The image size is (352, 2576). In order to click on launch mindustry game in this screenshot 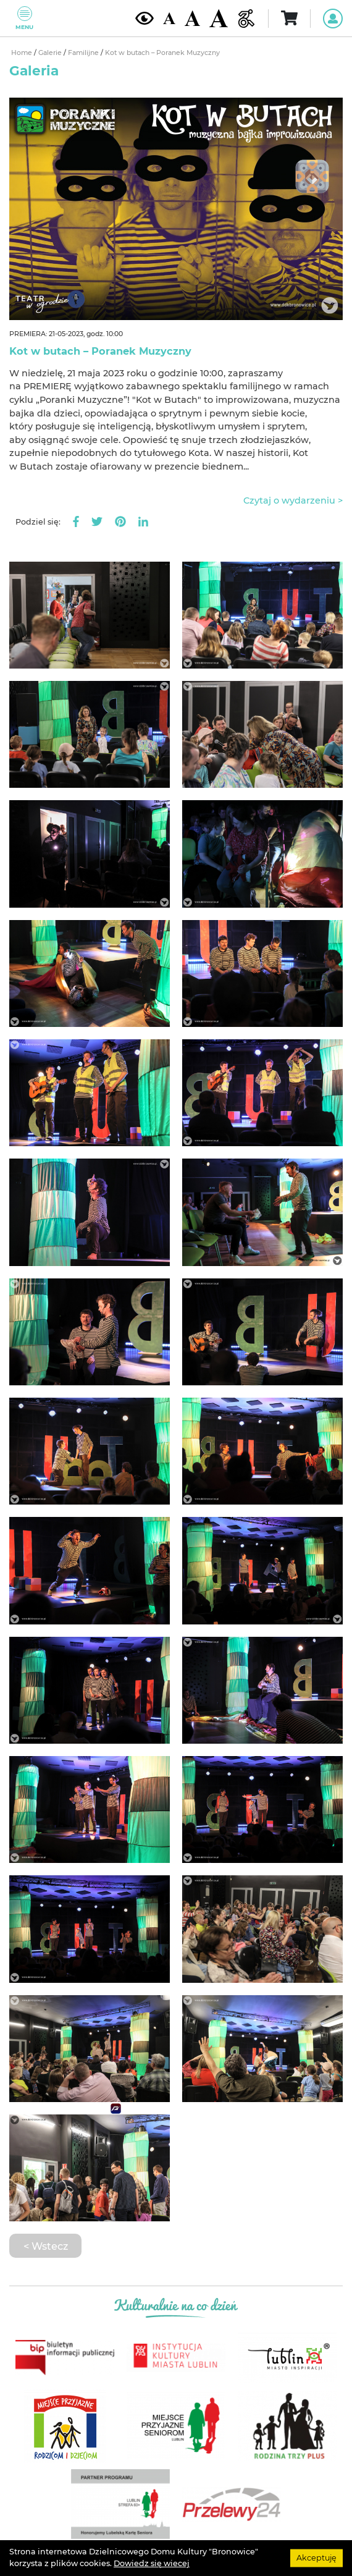, I will do `click(312, 176)`.